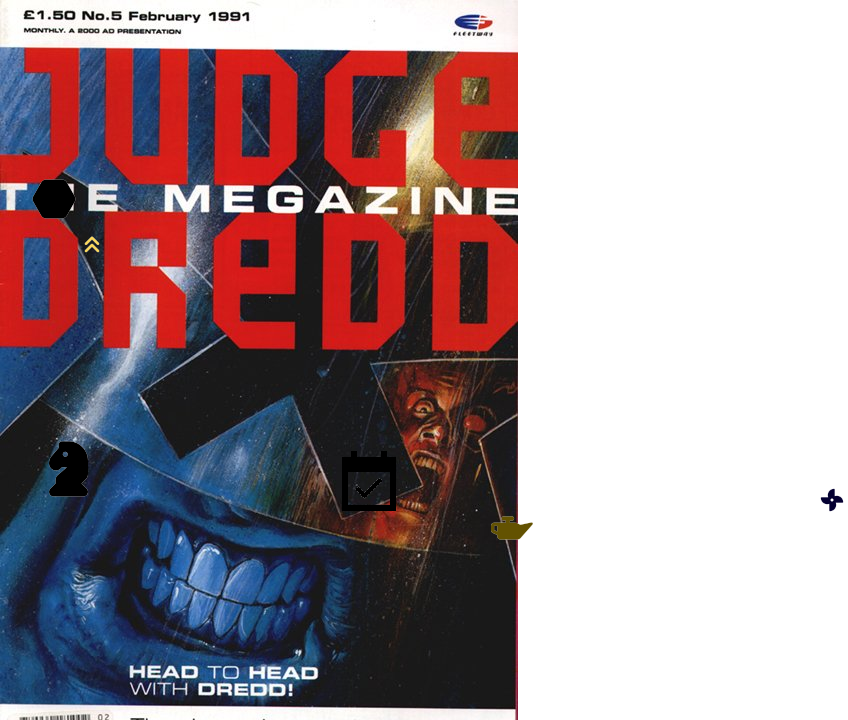 The width and height of the screenshot is (848, 720). Describe the element at coordinates (92, 245) in the screenshot. I see `scroll to top of page` at that location.